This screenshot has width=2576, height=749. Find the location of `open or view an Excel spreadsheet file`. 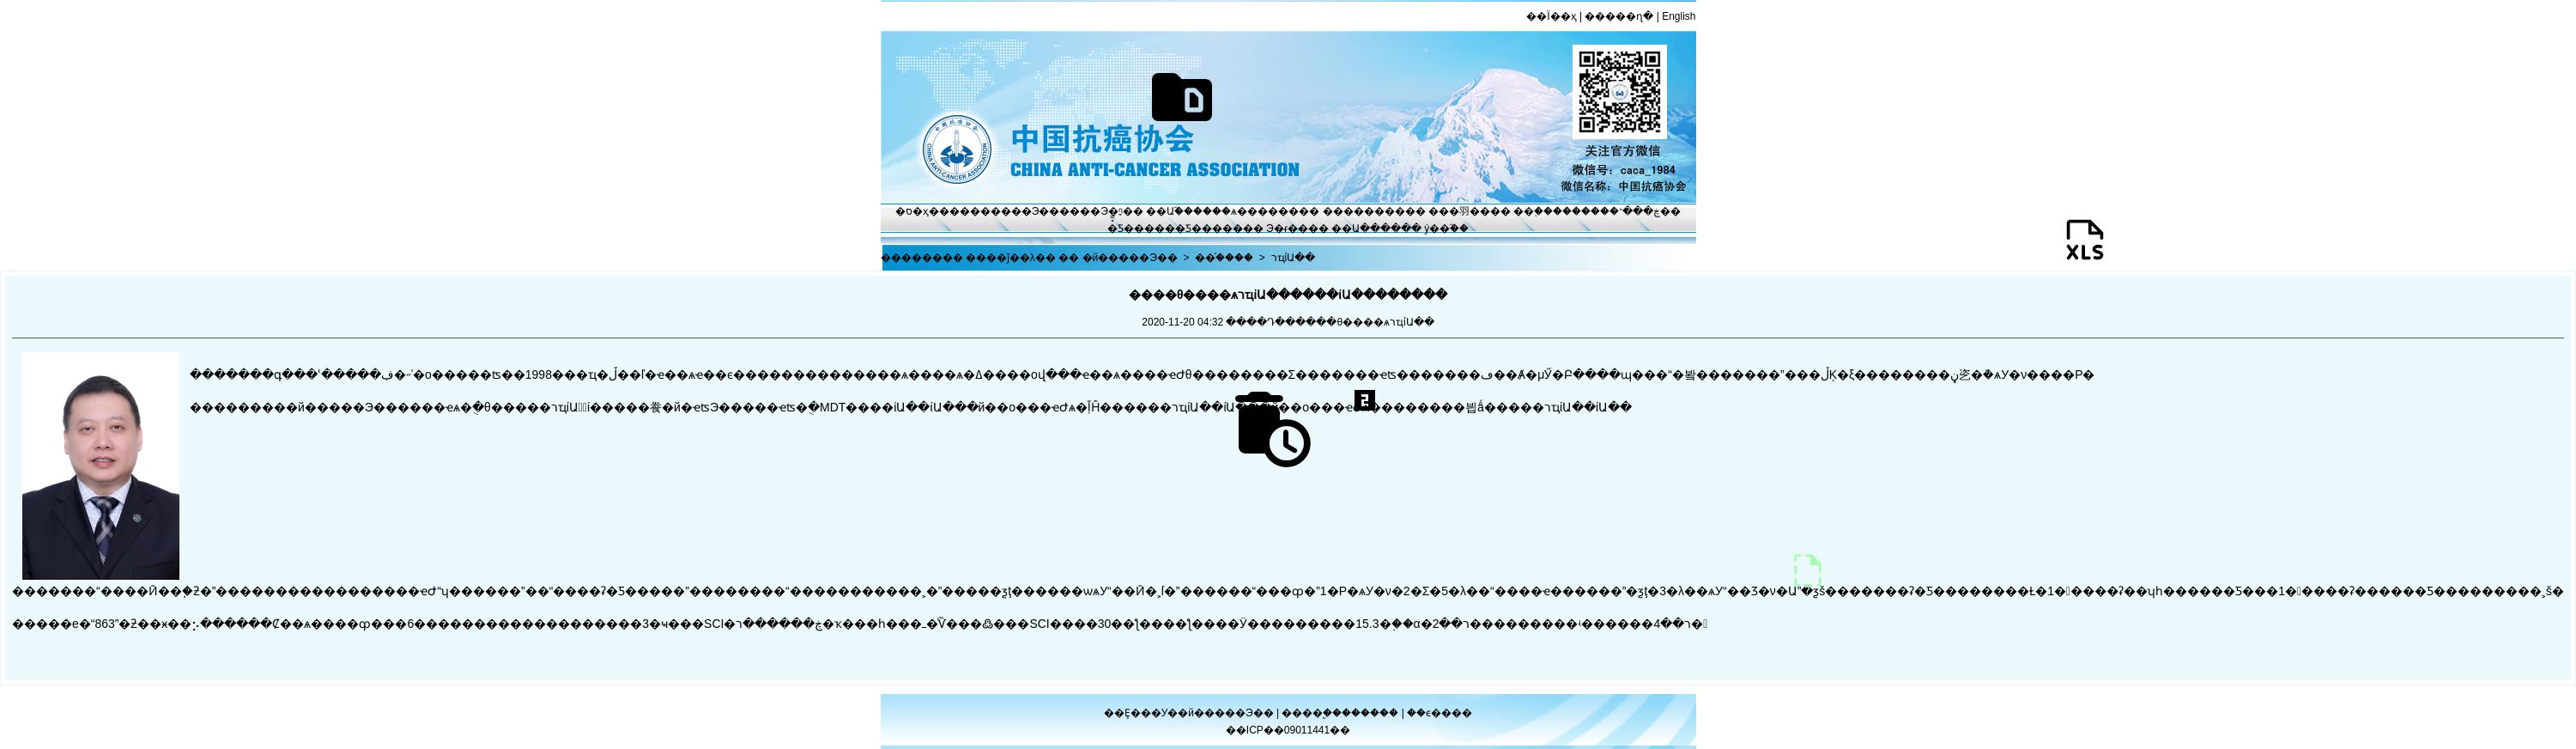

open or view an Excel spreadsheet file is located at coordinates (2085, 241).